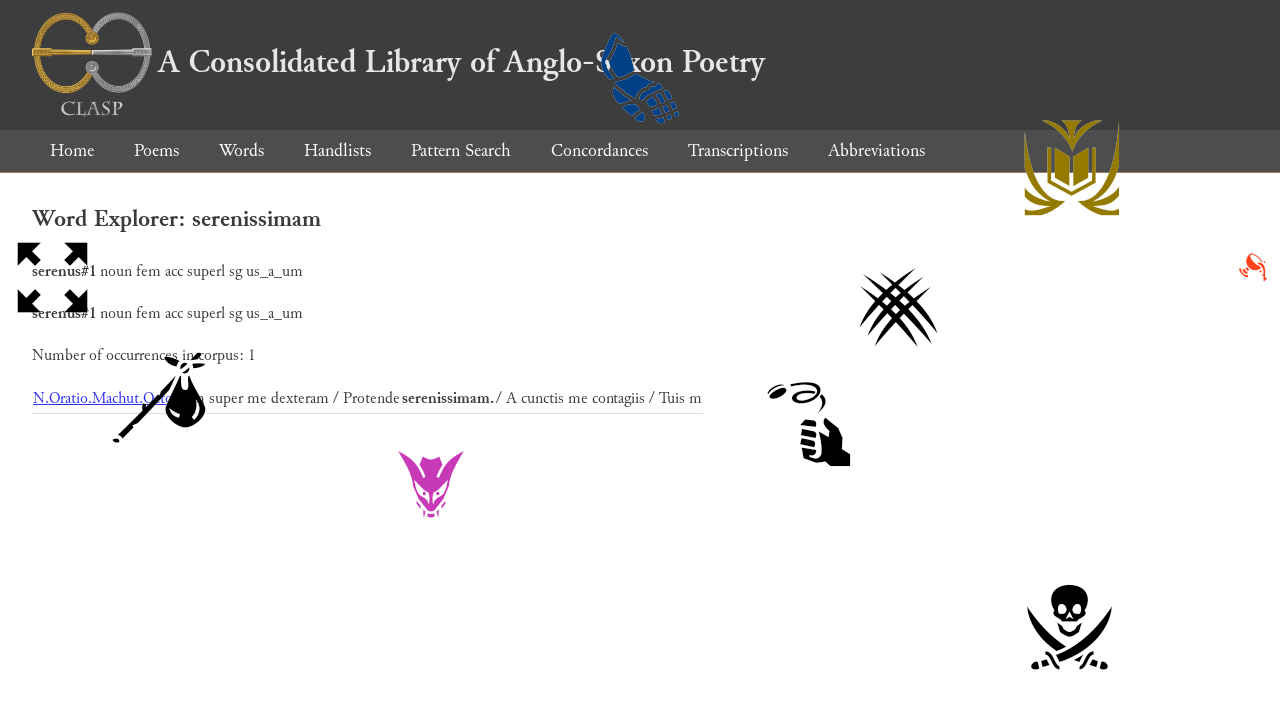  Describe the element at coordinates (1253, 267) in the screenshot. I see `pour or serve a drink` at that location.